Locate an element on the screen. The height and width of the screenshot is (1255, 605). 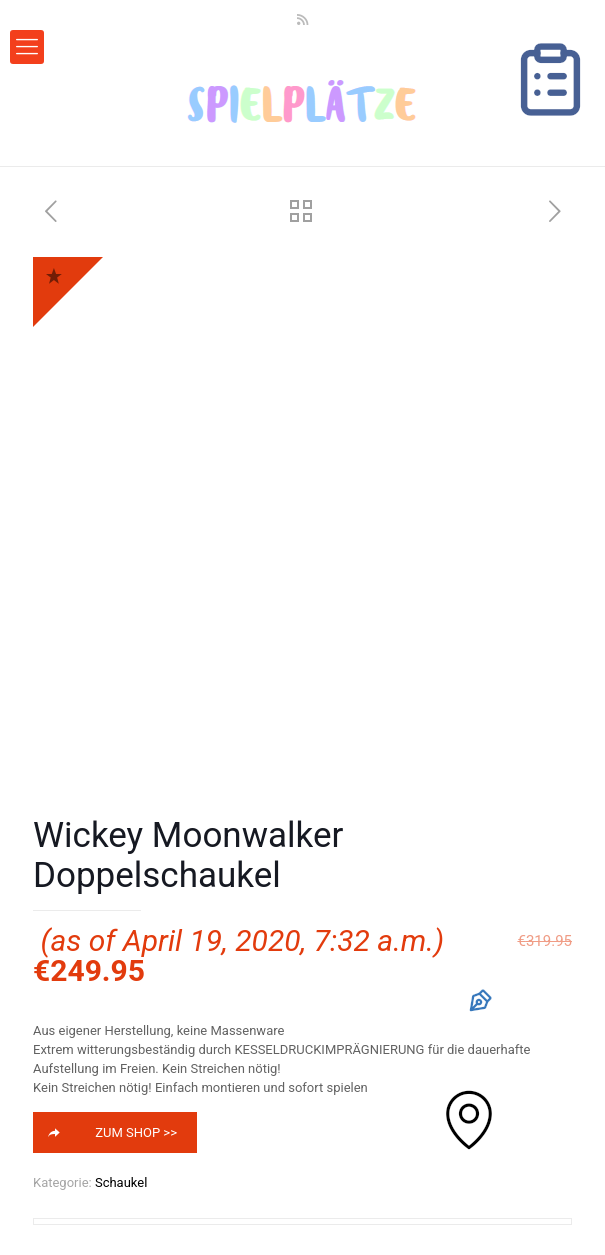
view task list or checklist is located at coordinates (550, 79).